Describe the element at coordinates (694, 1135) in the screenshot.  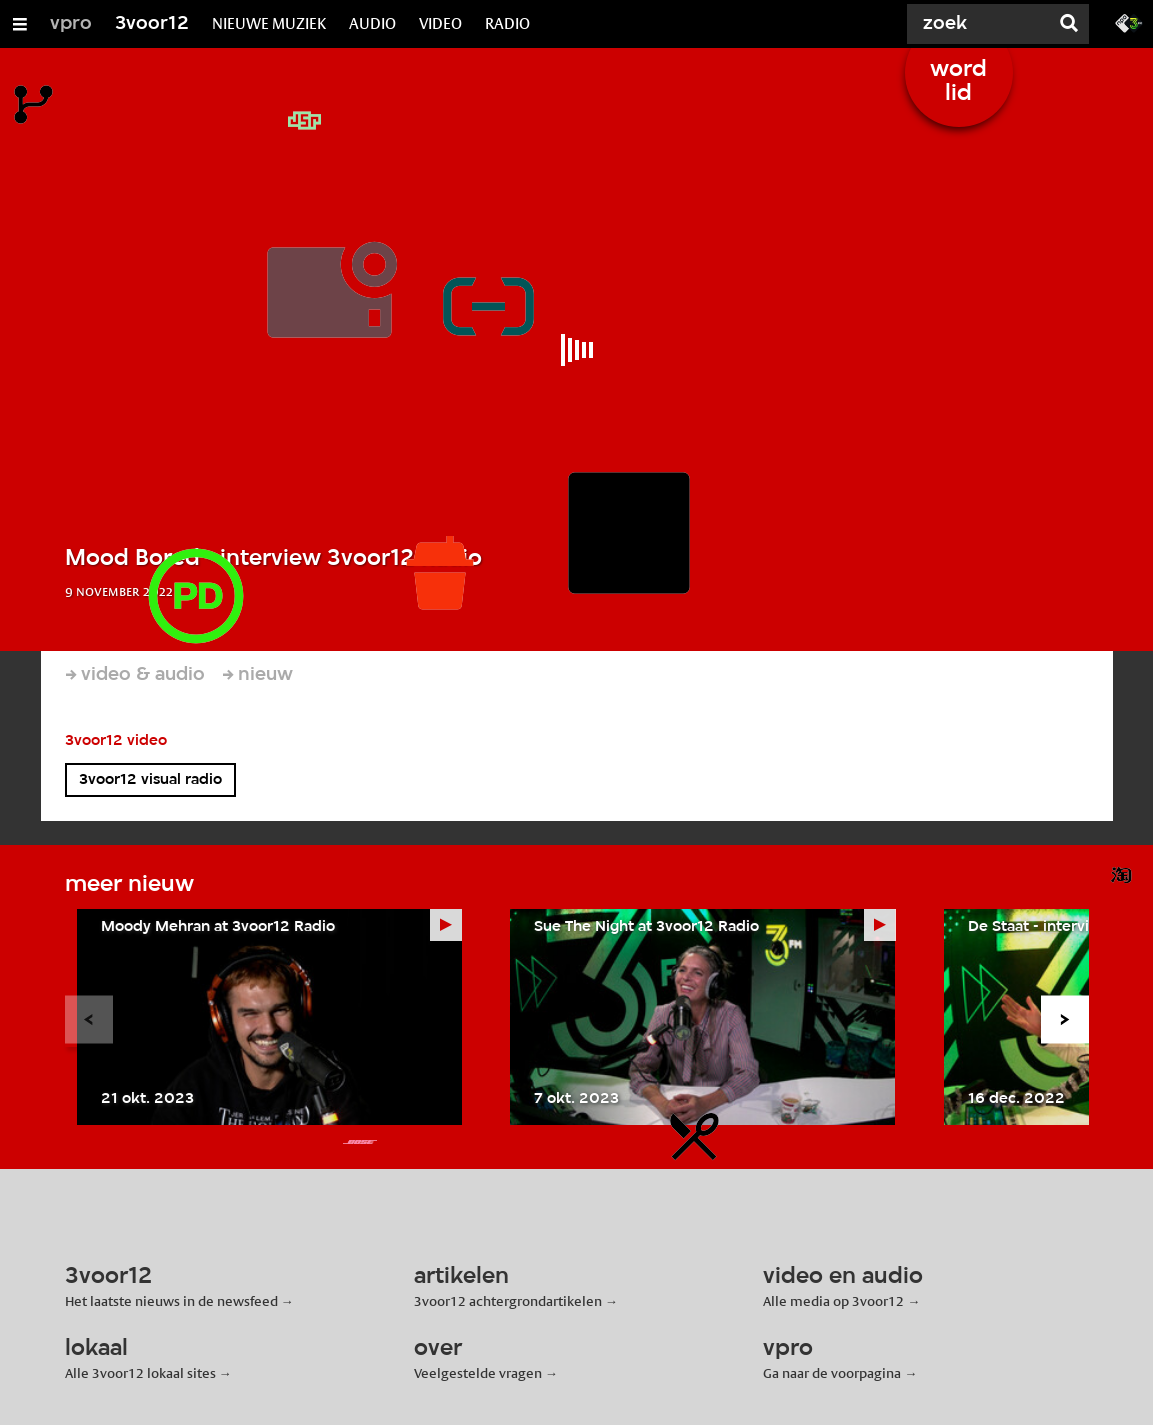
I see `browse nearby restaurants` at that location.